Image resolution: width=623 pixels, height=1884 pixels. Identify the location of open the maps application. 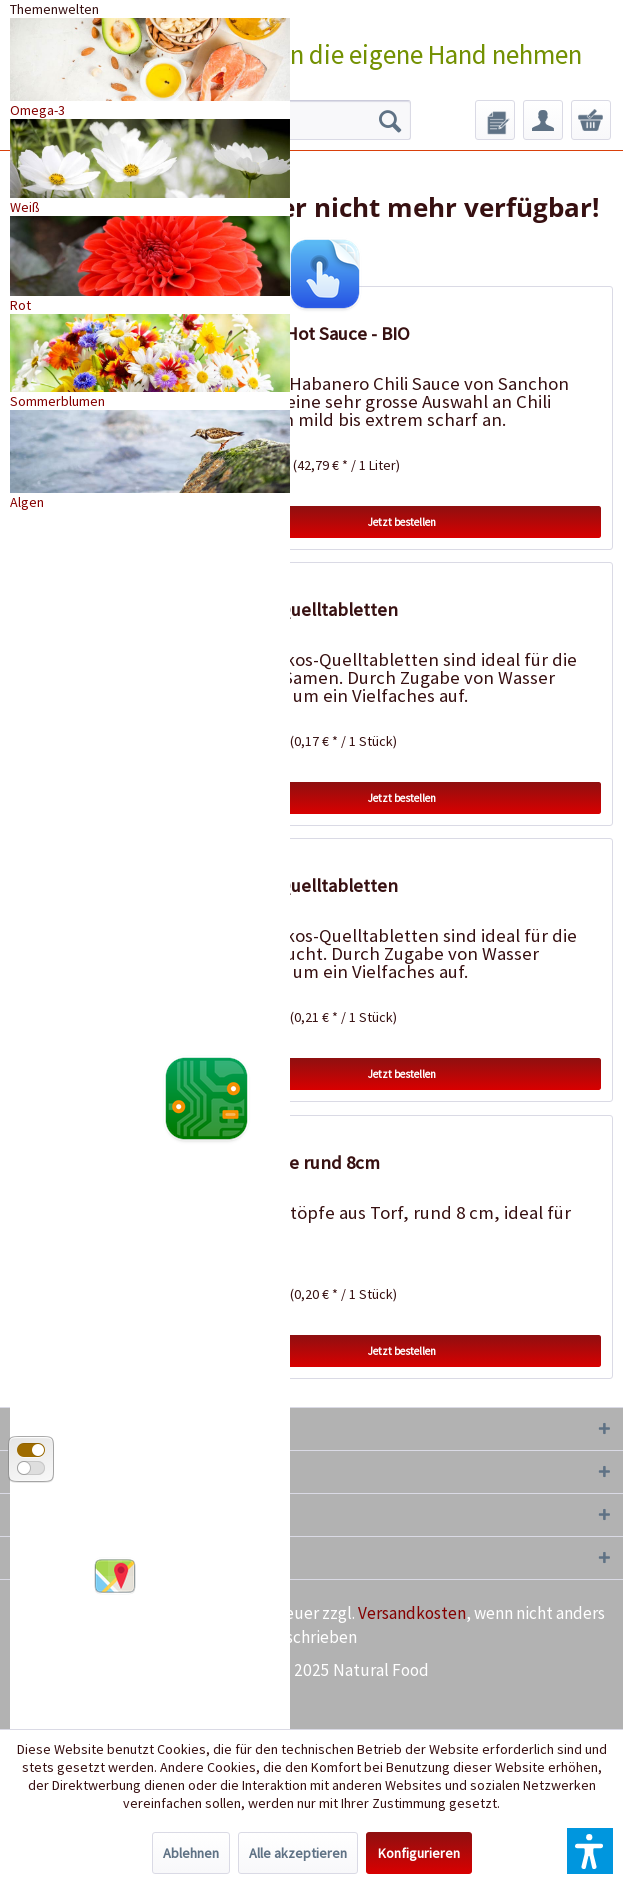
(115, 1576).